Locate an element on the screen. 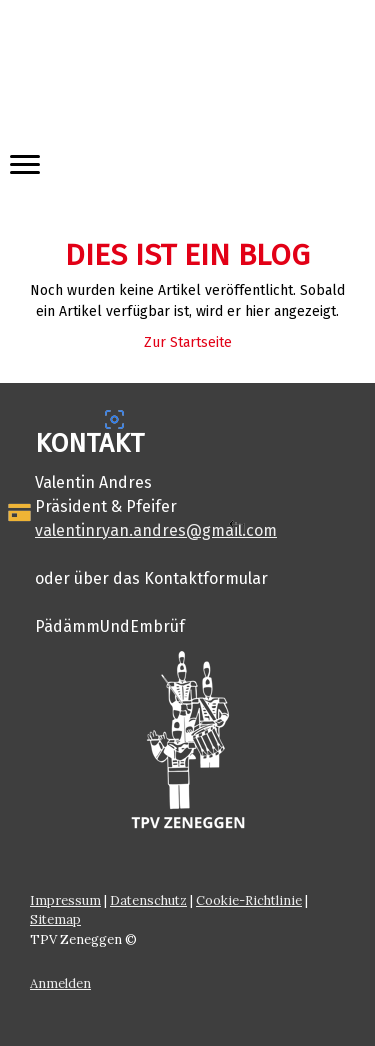  manage payment methods is located at coordinates (19, 512).